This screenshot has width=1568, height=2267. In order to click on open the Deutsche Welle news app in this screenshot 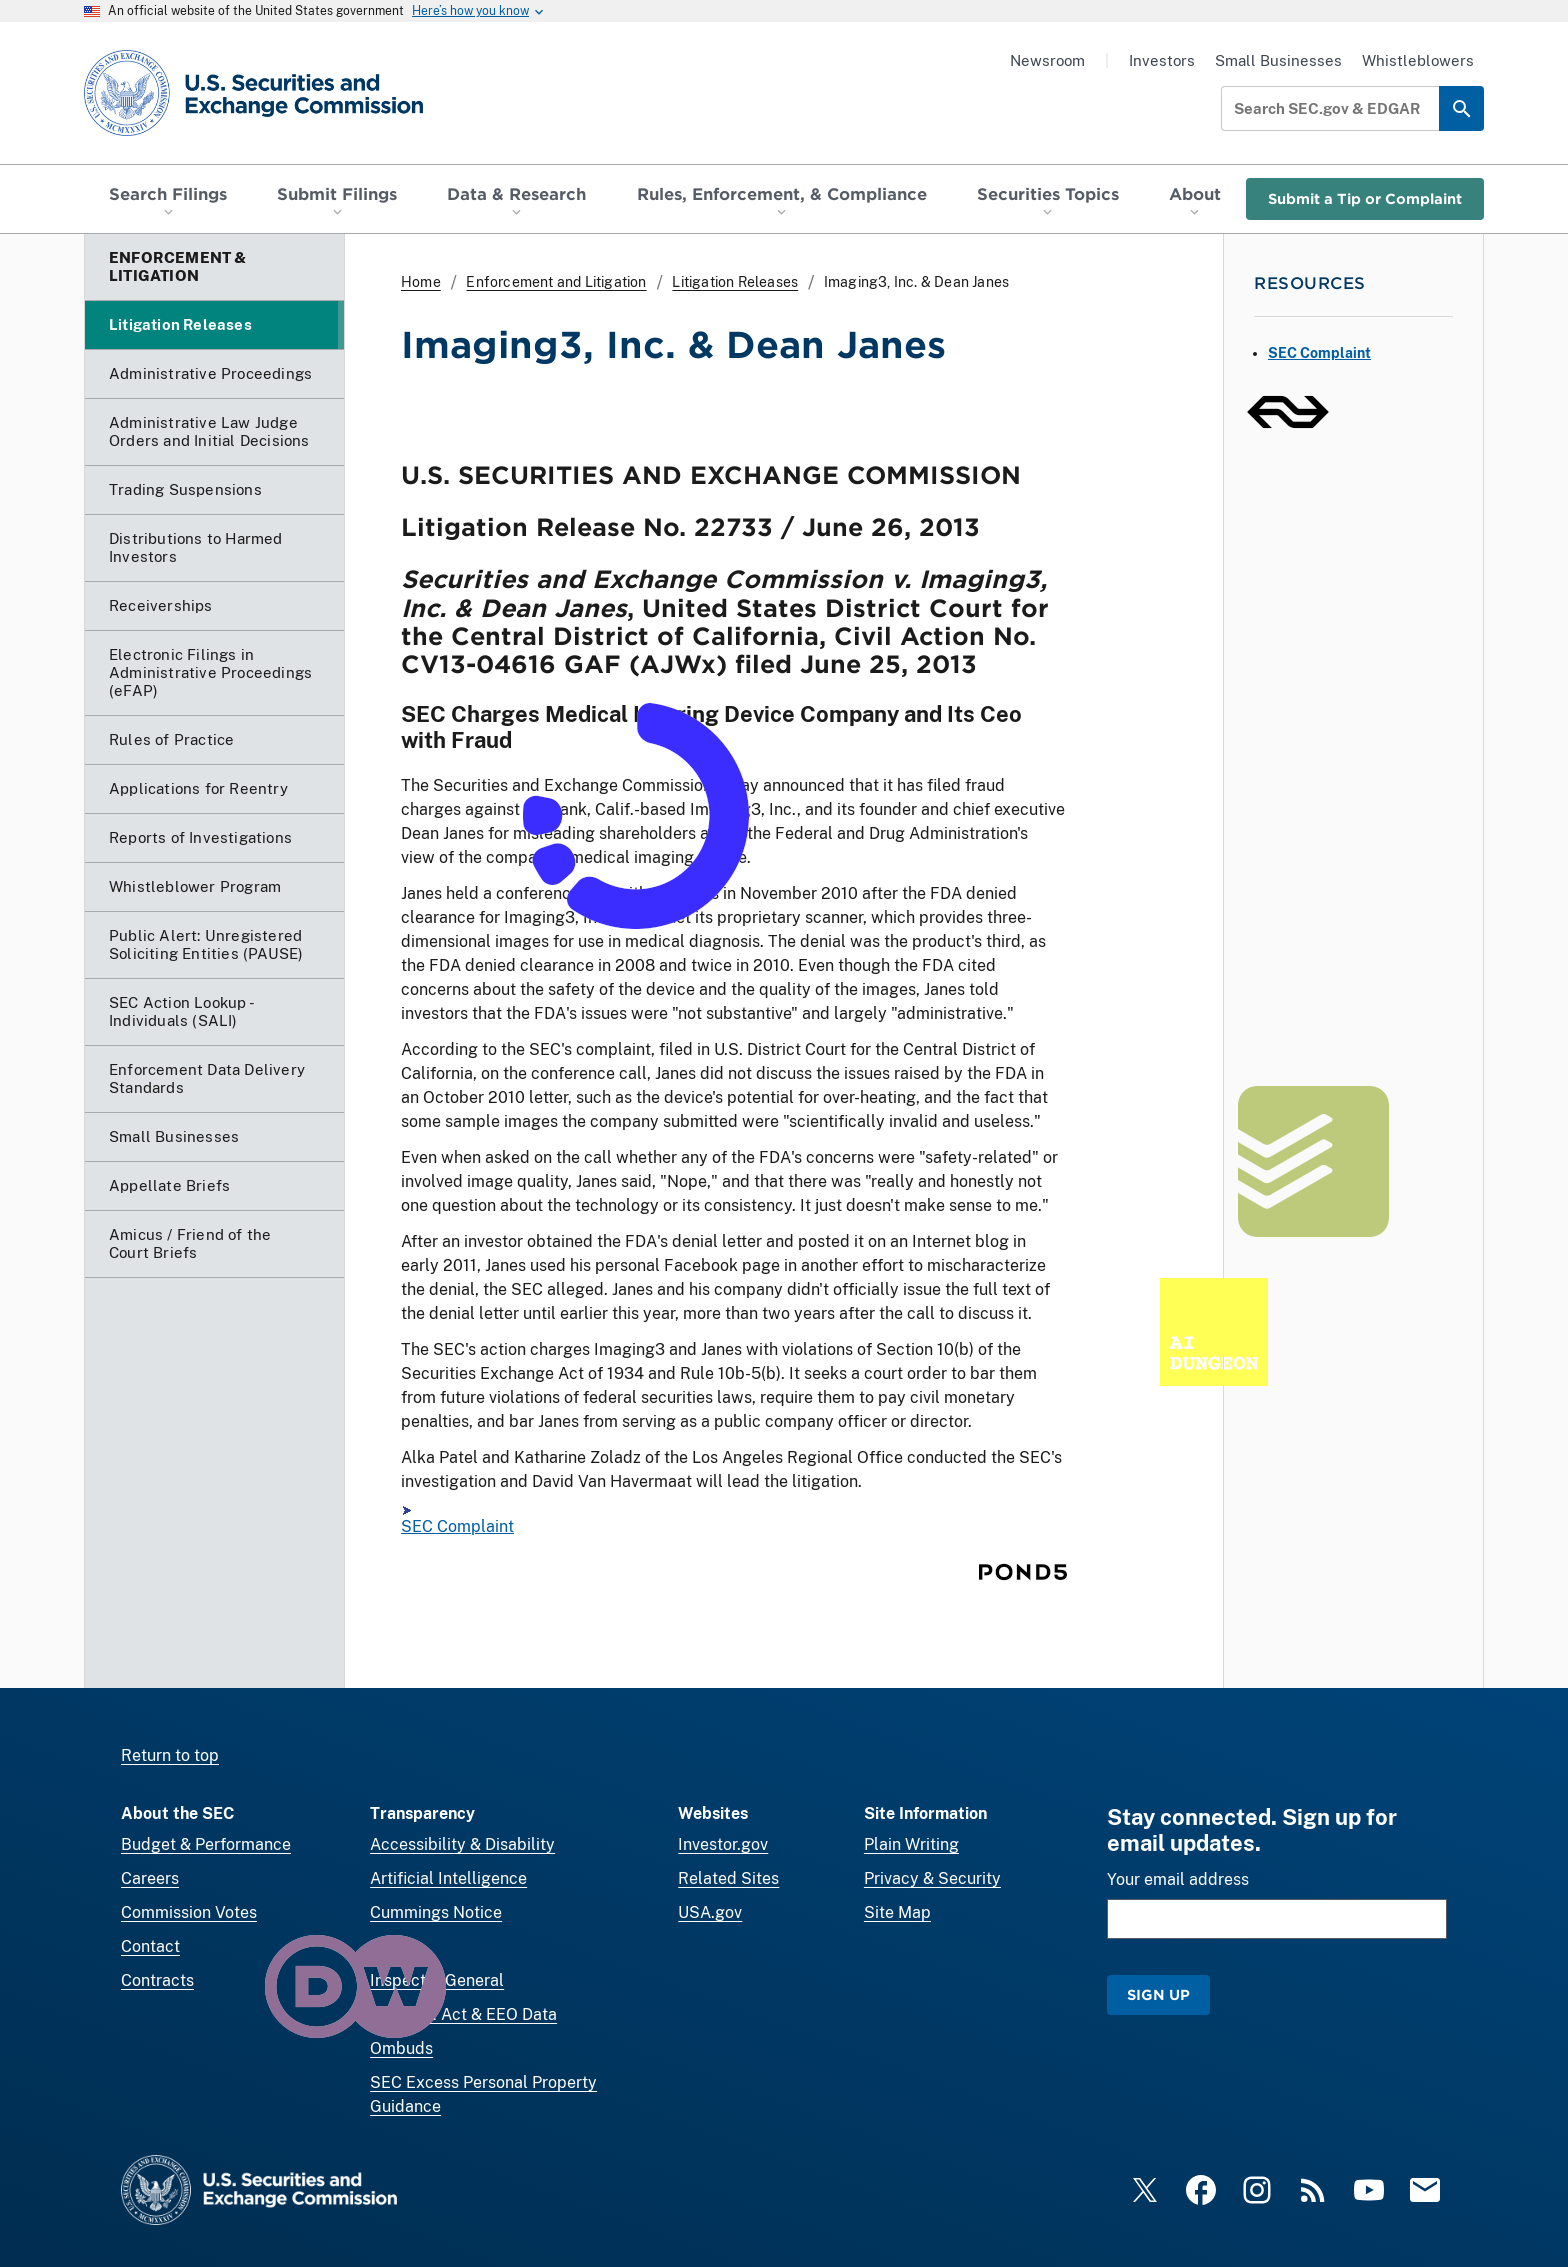, I will do `click(355, 1986)`.